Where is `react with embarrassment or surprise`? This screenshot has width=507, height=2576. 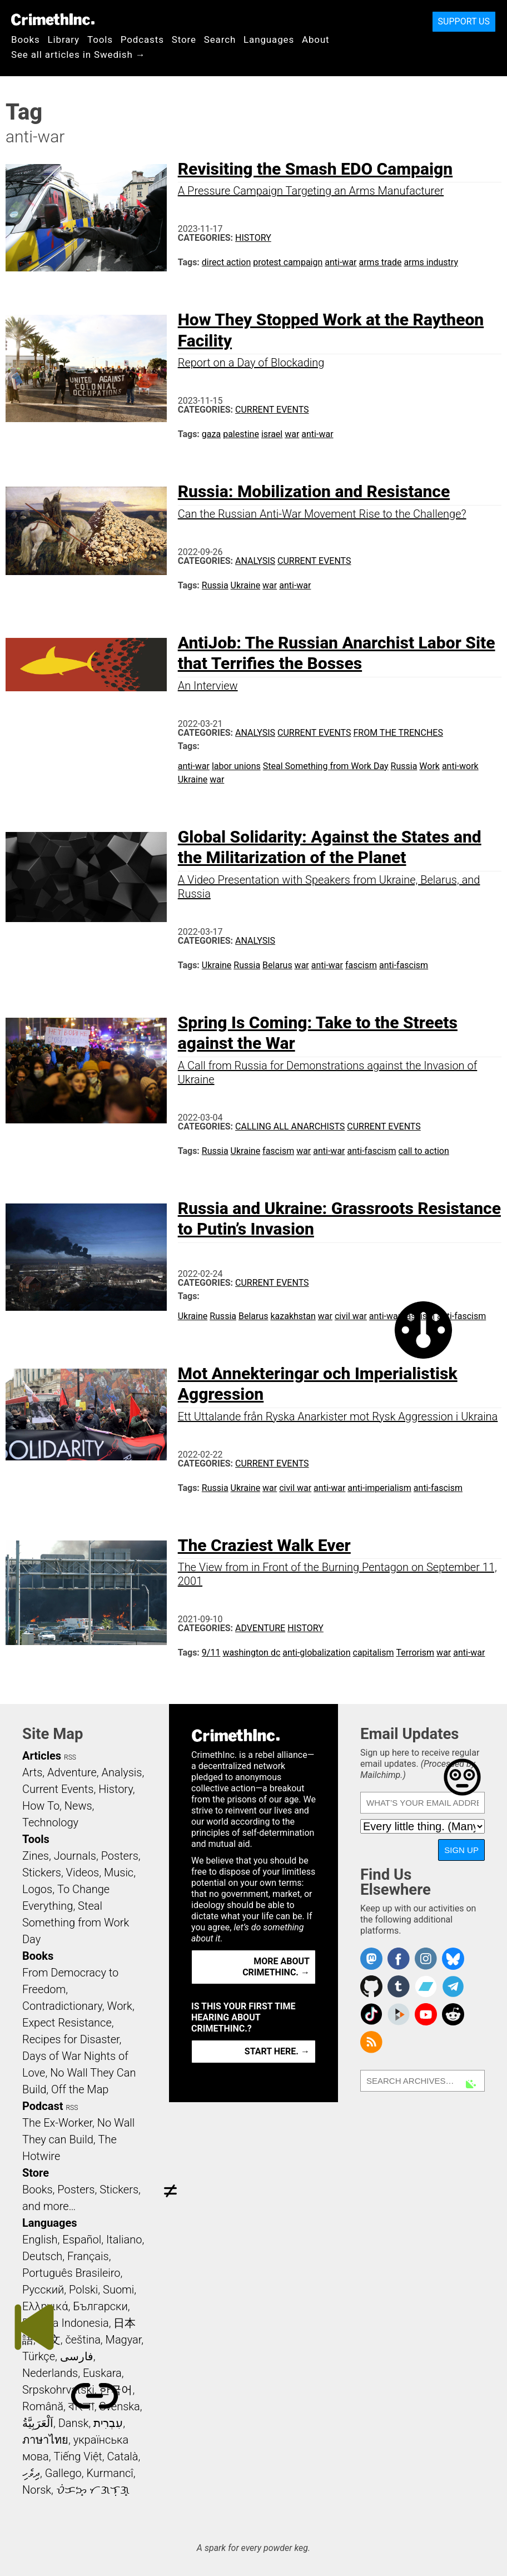 react with embarrassment or surprise is located at coordinates (462, 1777).